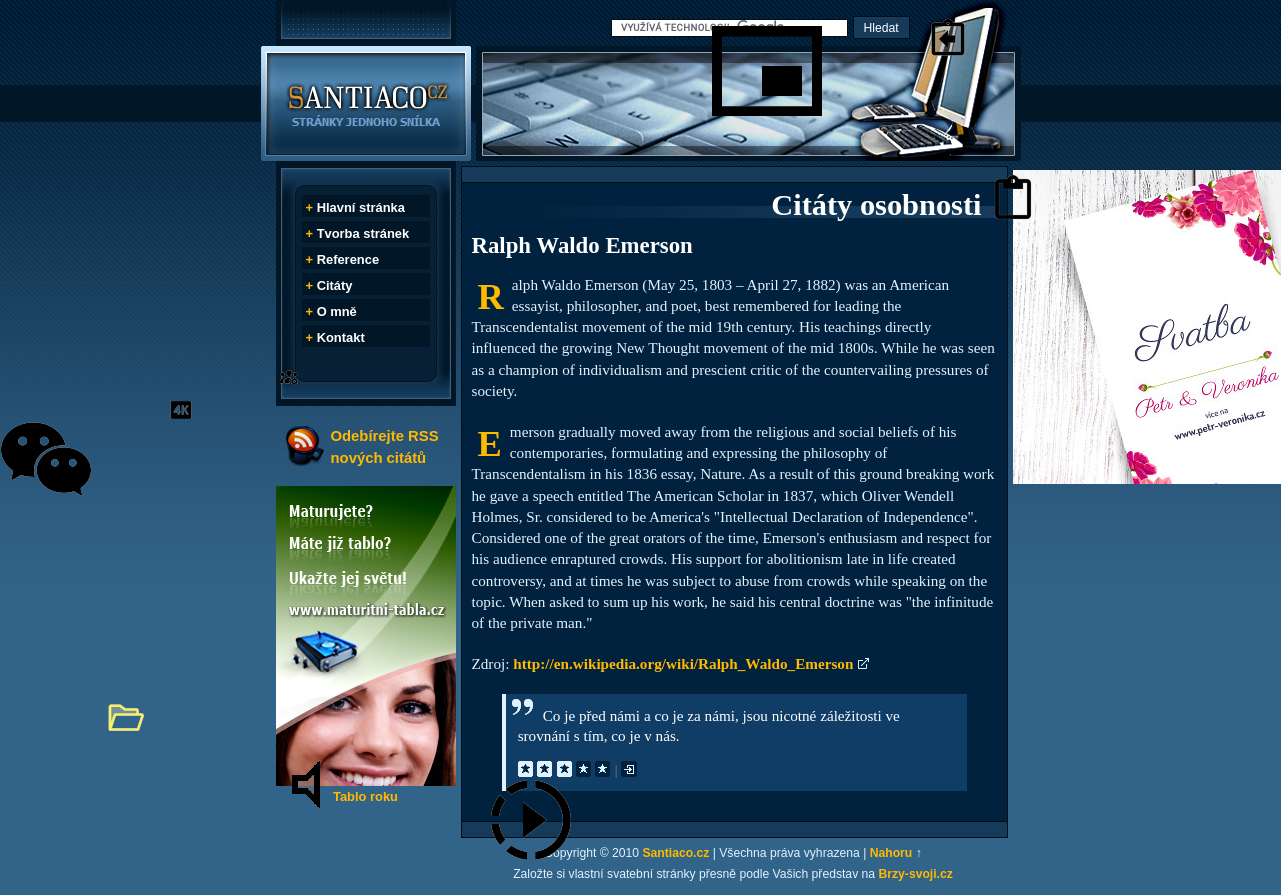 The image size is (1281, 895). I want to click on open WeChat messaging app, so click(46, 459).